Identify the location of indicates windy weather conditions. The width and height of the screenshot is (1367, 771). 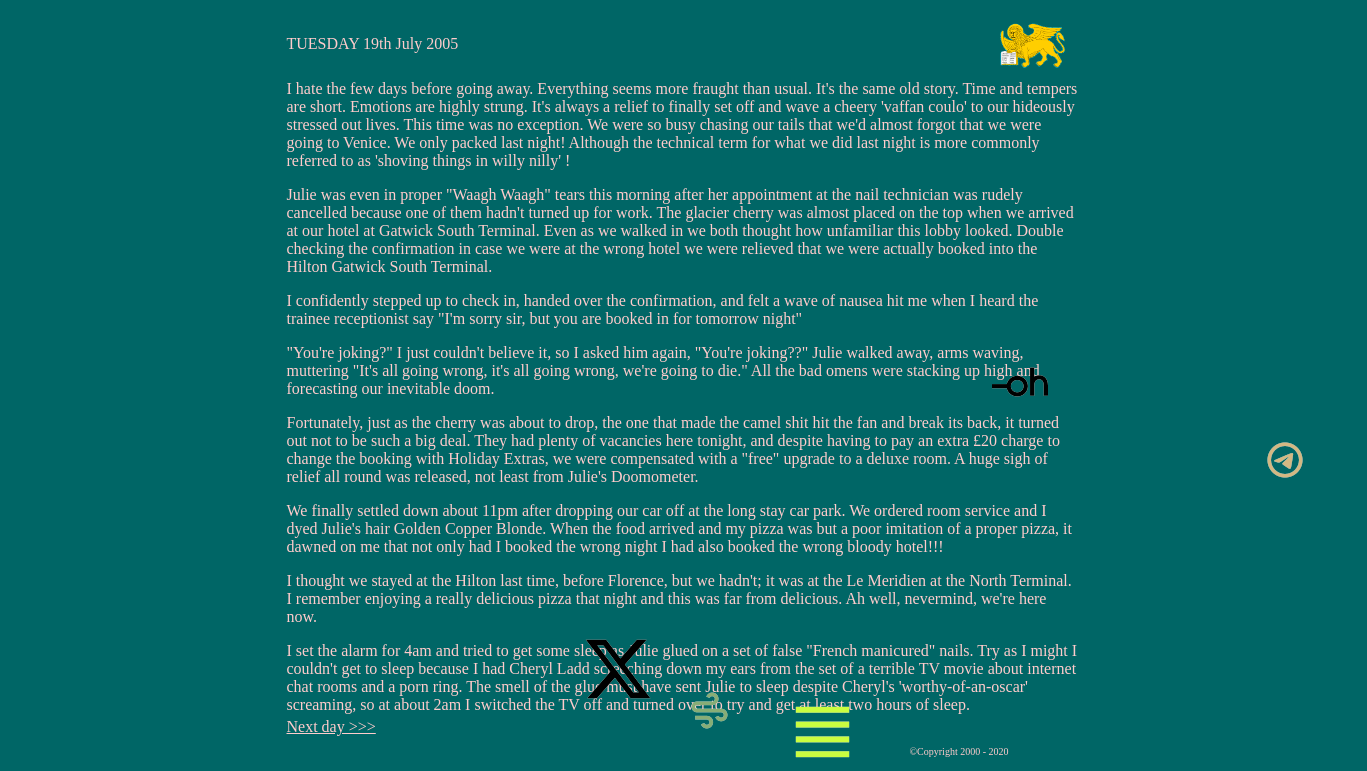
(709, 710).